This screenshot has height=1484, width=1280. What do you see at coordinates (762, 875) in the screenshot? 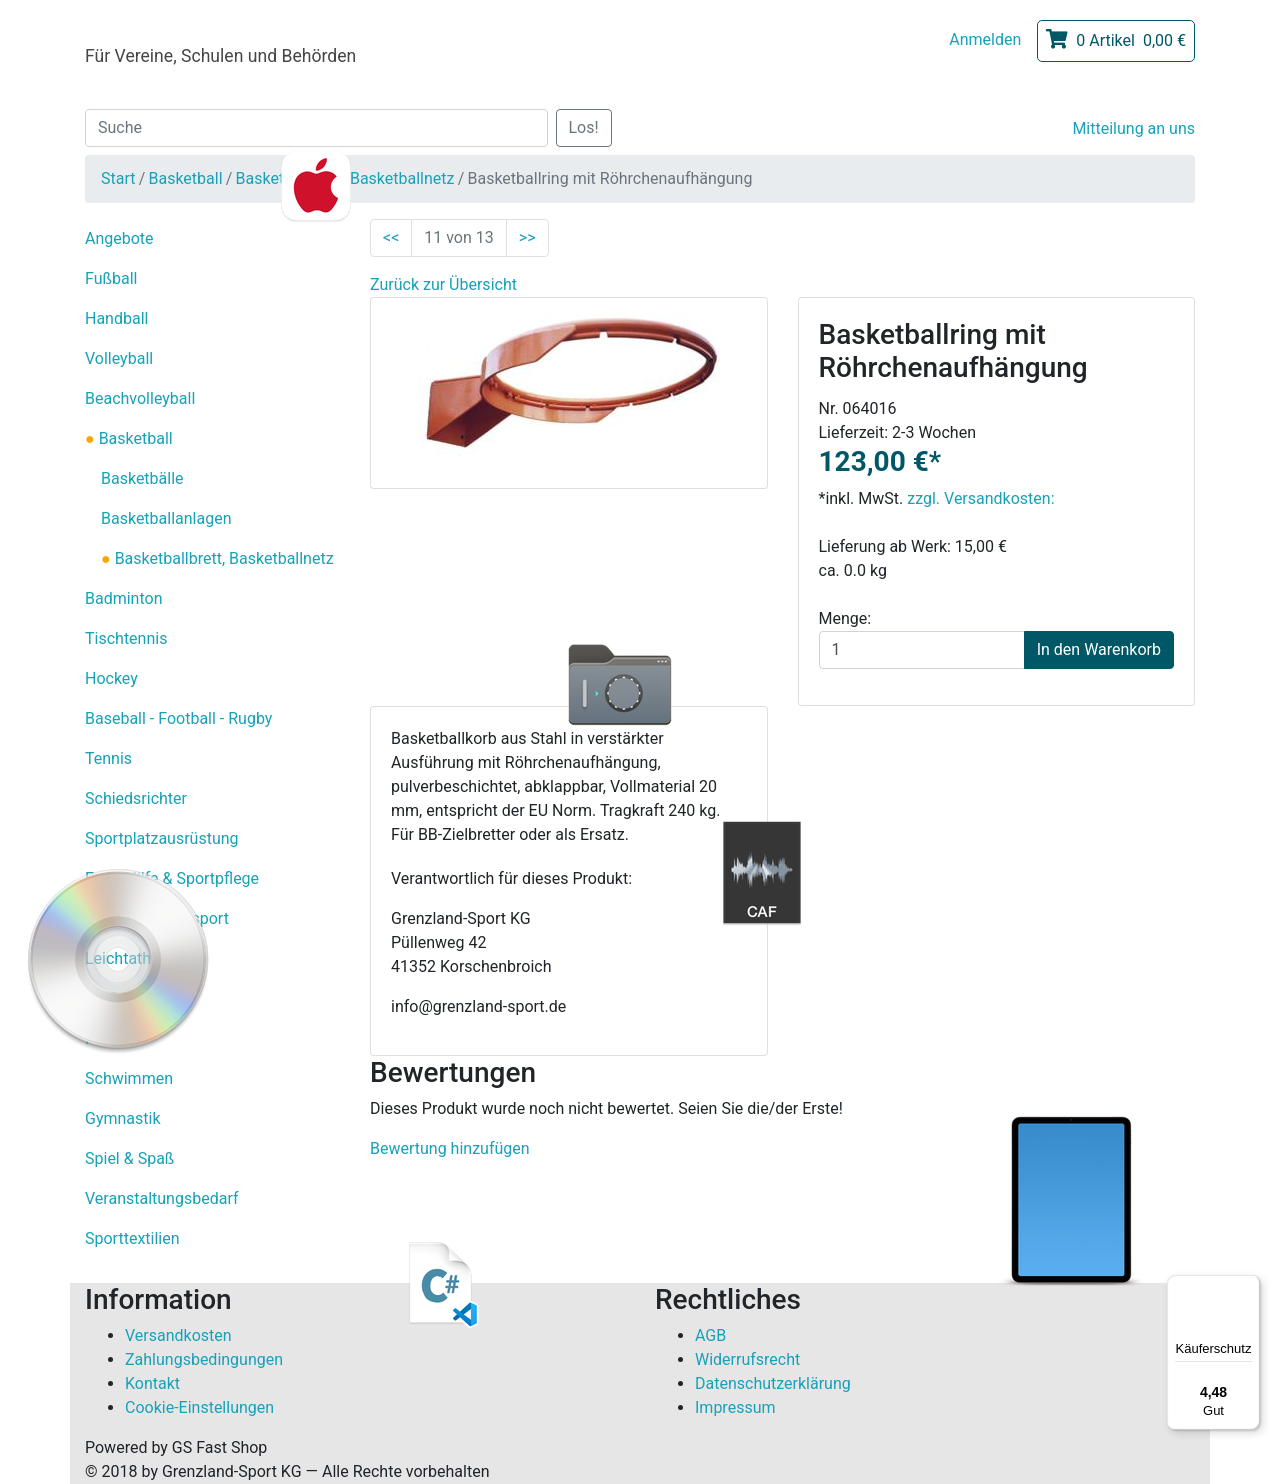
I see `a core audio format (.caf) file in GarageBand` at bounding box center [762, 875].